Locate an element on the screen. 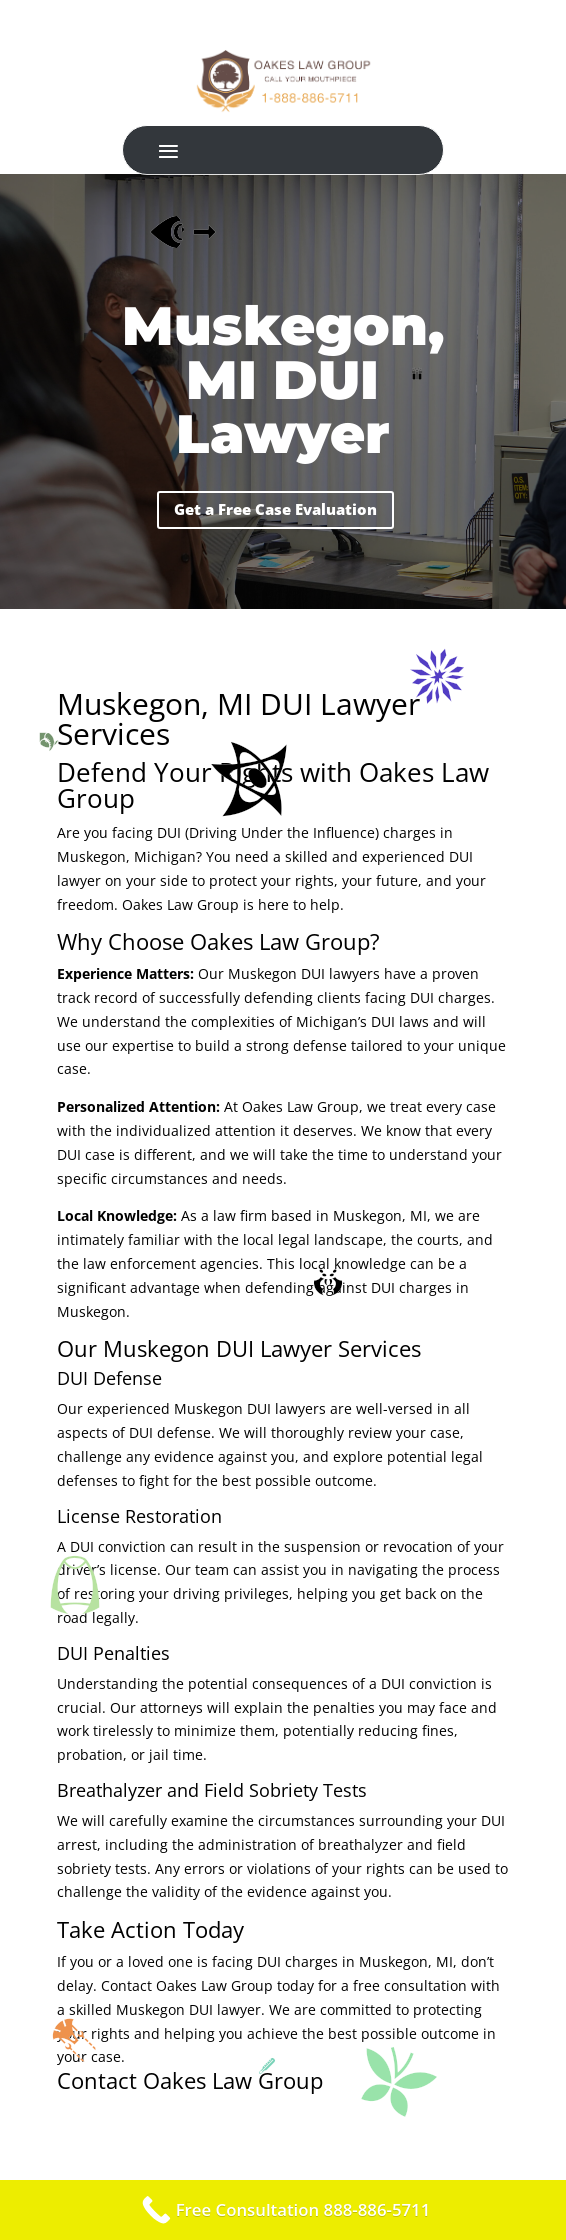  shatter or break an object is located at coordinates (437, 676).